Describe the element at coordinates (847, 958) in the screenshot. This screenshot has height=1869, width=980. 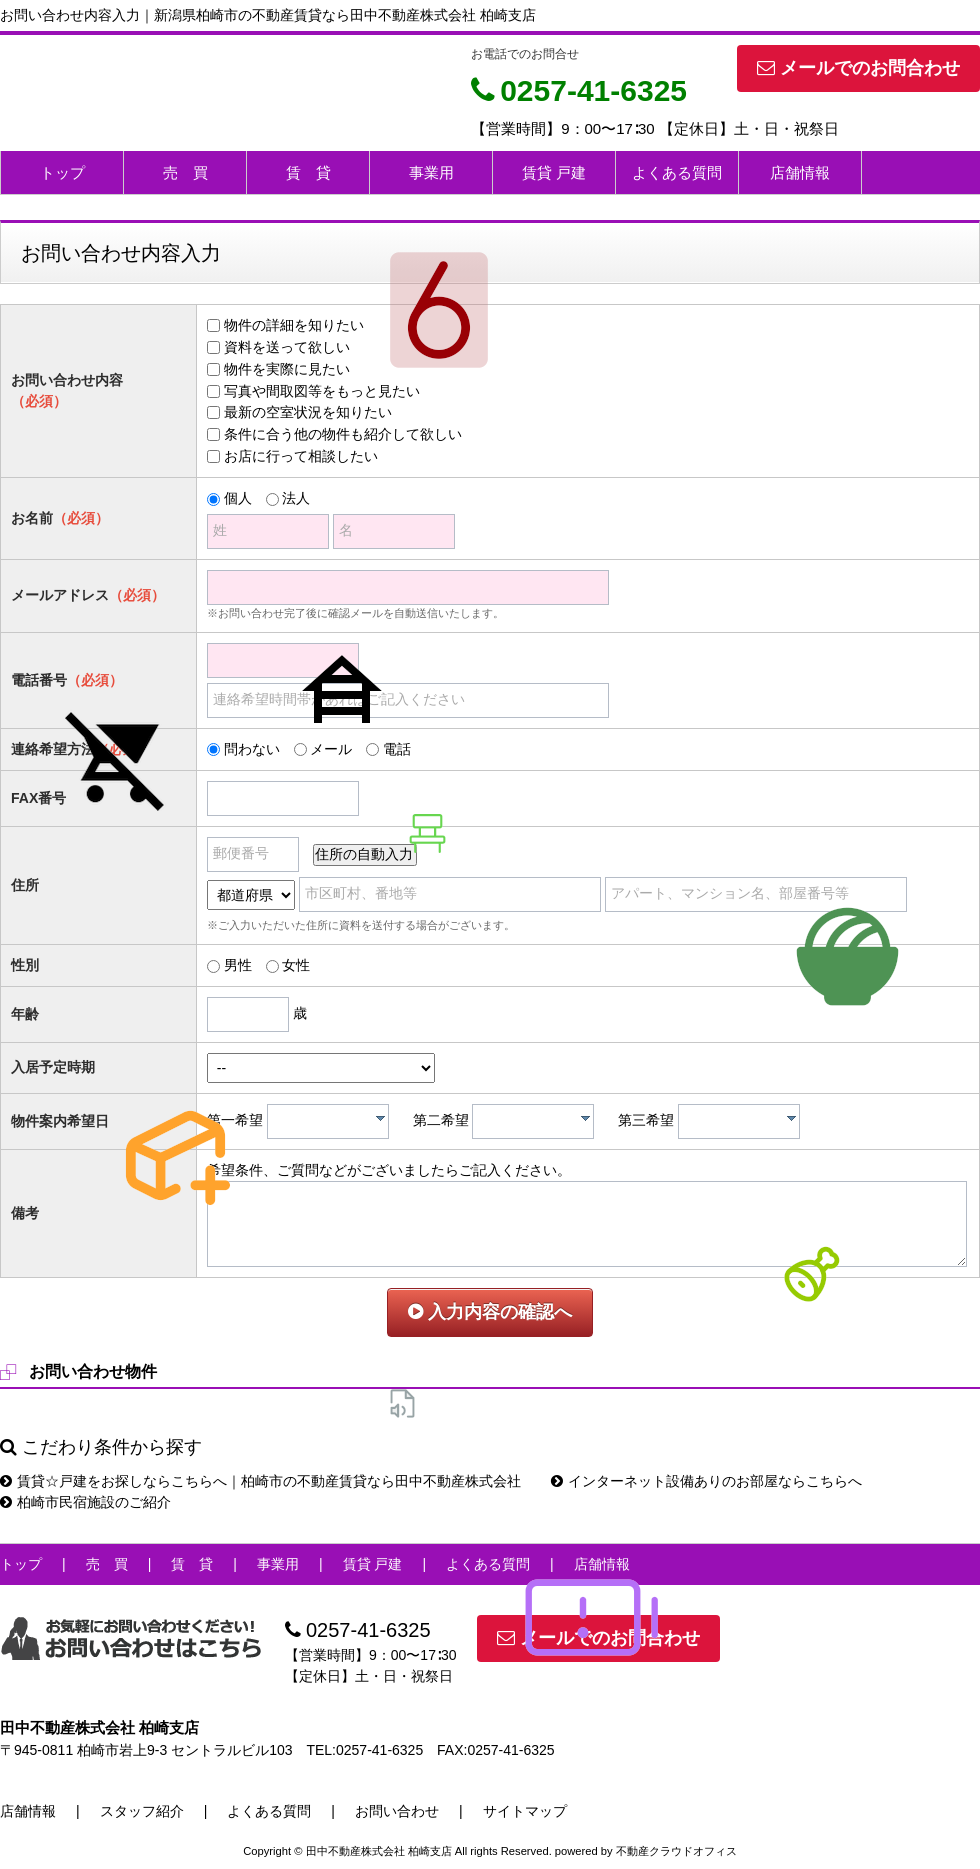
I see `view food or meal options` at that location.